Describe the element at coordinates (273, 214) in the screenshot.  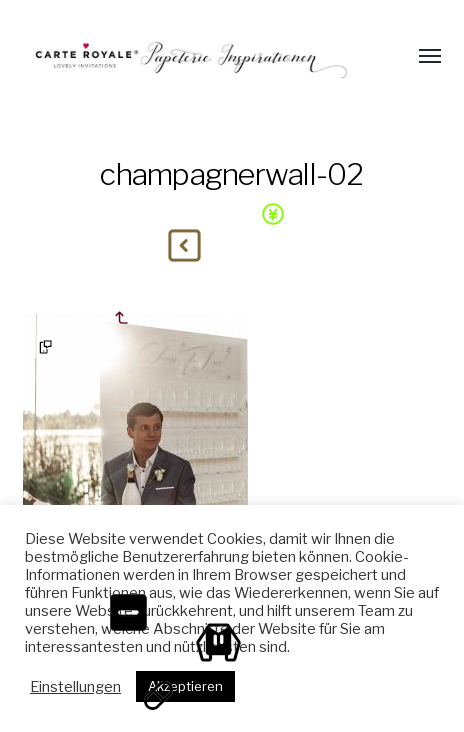
I see `view balance in japanese yen` at that location.